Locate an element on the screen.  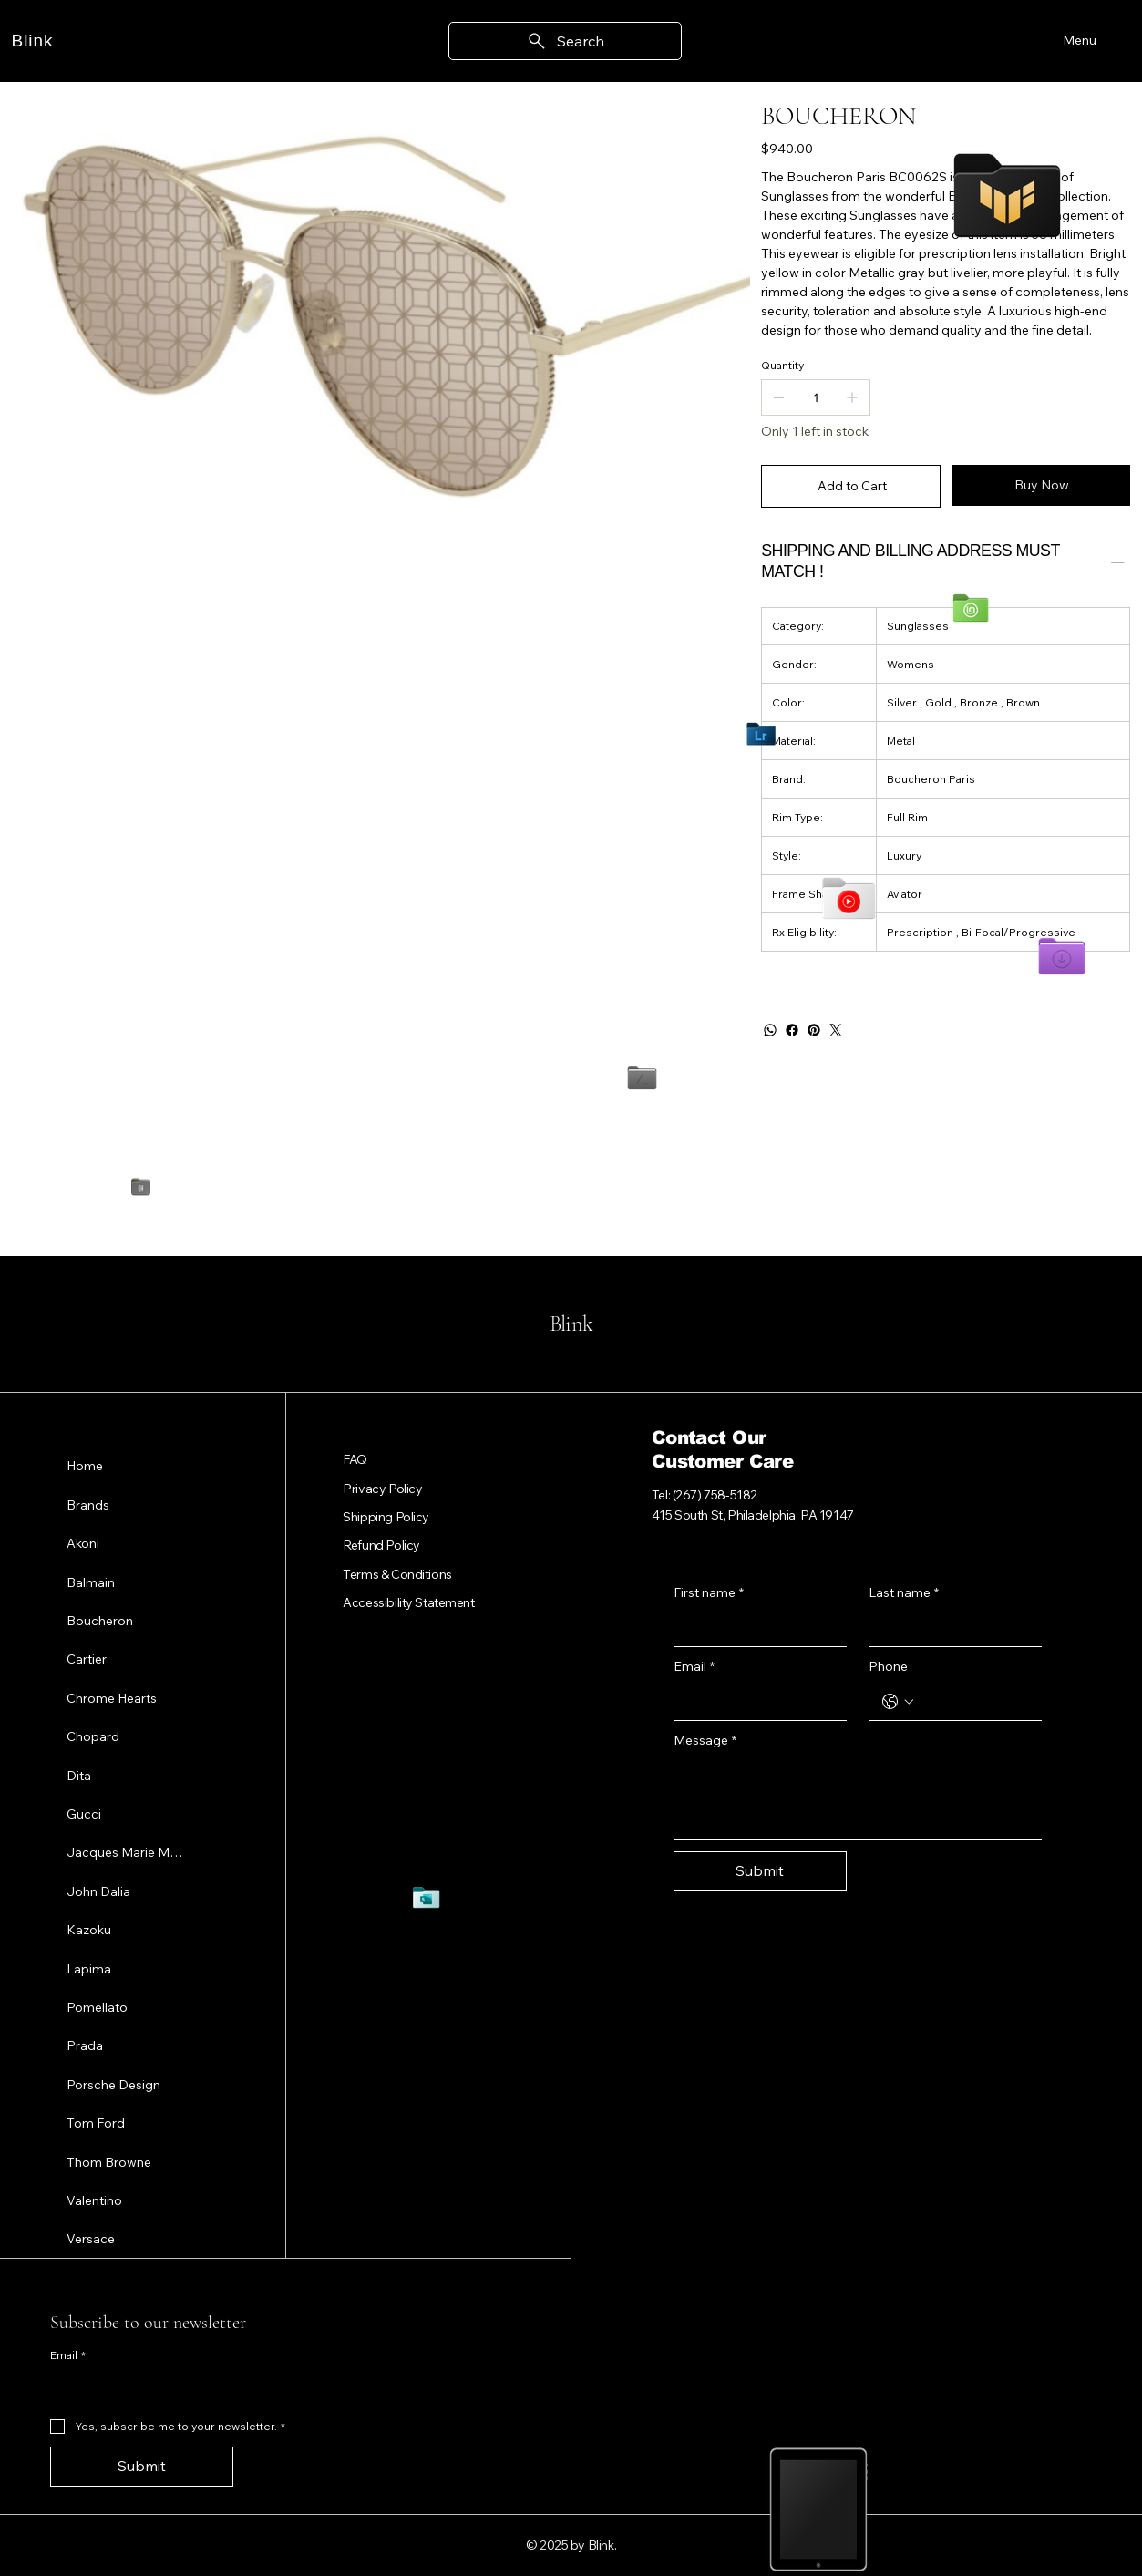
iPad device icon is located at coordinates (818, 2509).